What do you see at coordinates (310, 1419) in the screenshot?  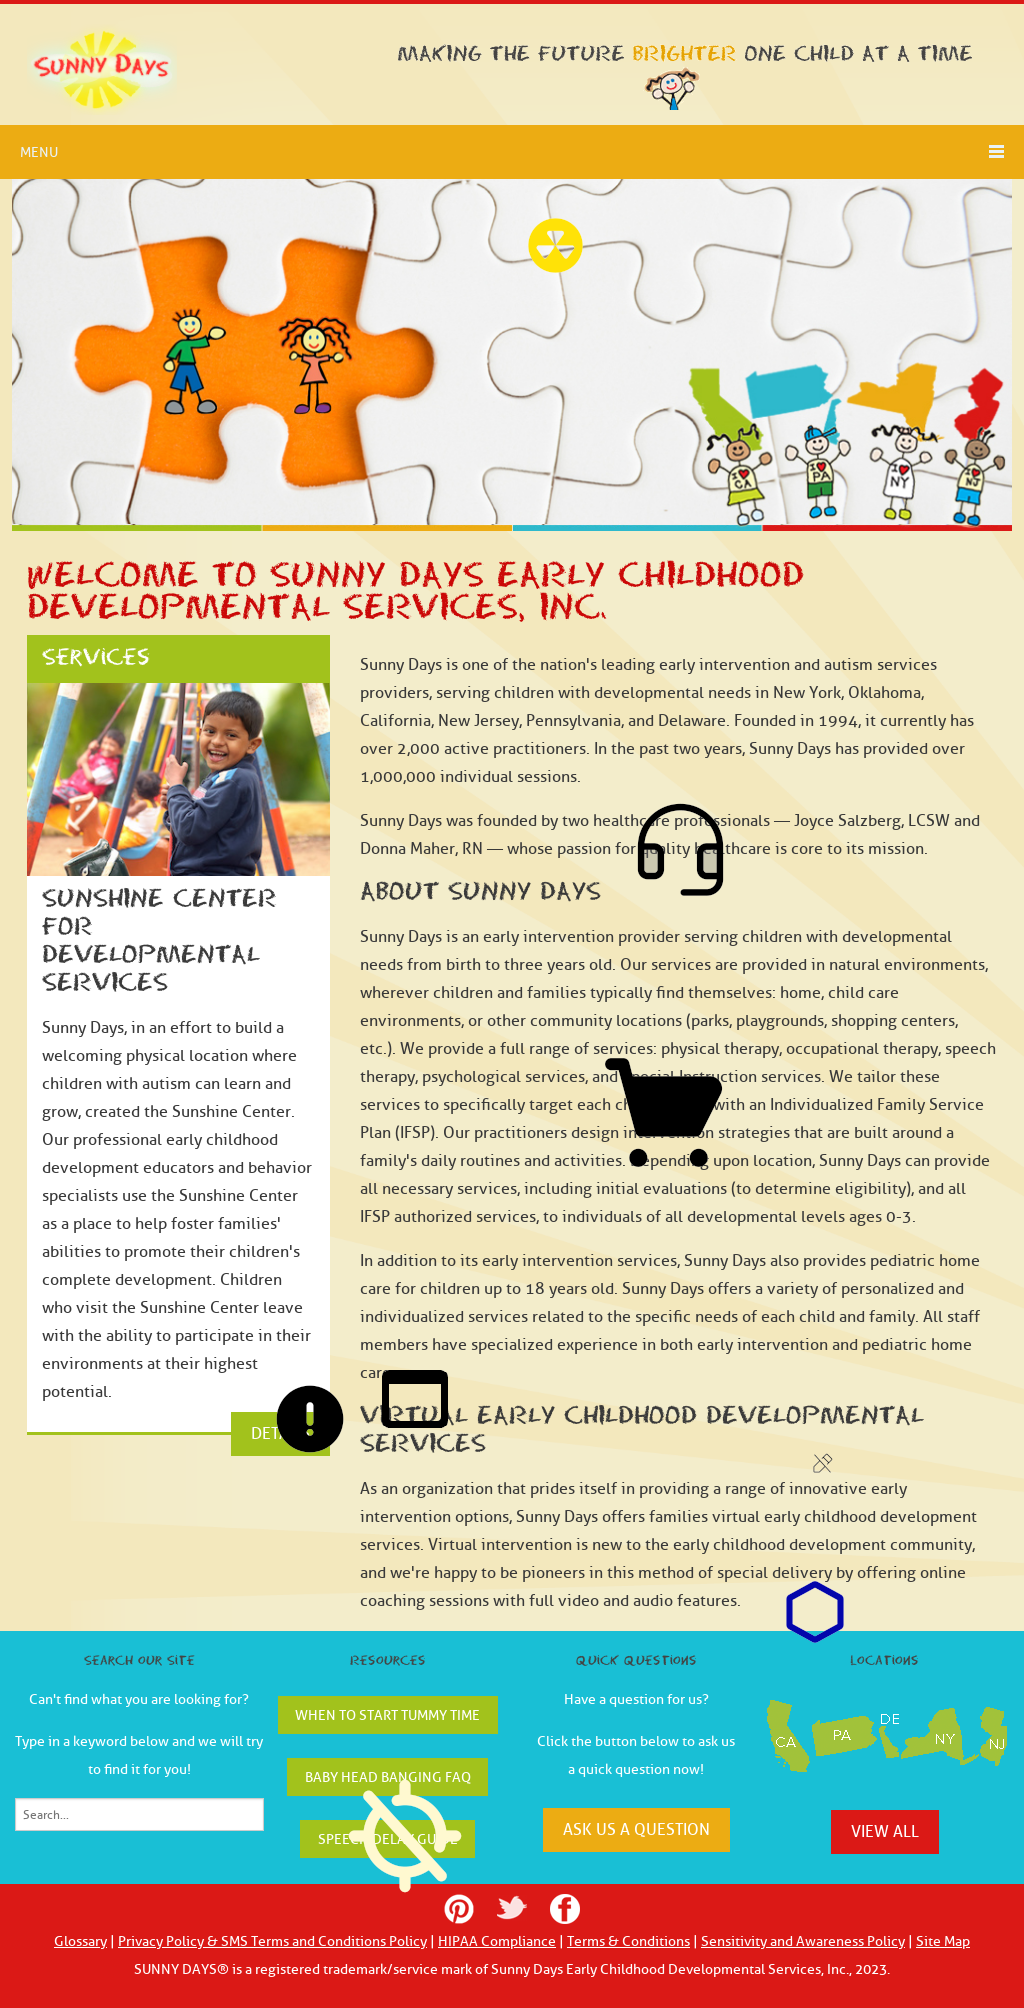 I see `indicates an error or warning state` at bounding box center [310, 1419].